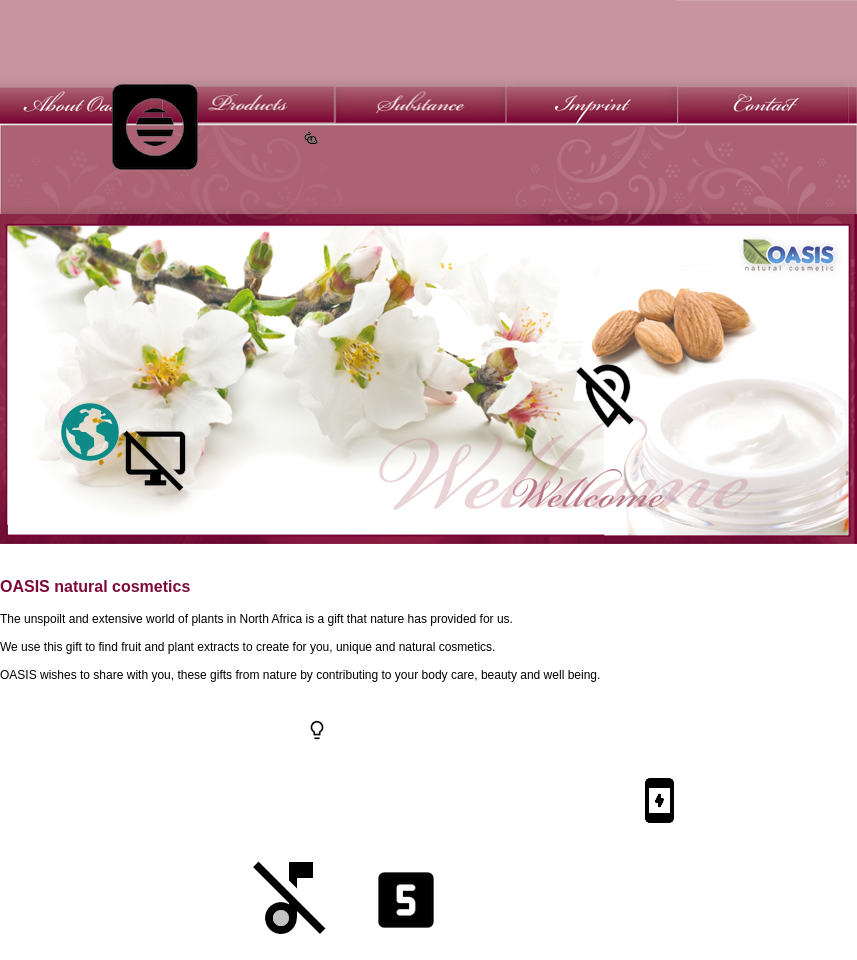 The height and width of the screenshot is (960, 857). I want to click on access tips or suggestions, so click(317, 730).